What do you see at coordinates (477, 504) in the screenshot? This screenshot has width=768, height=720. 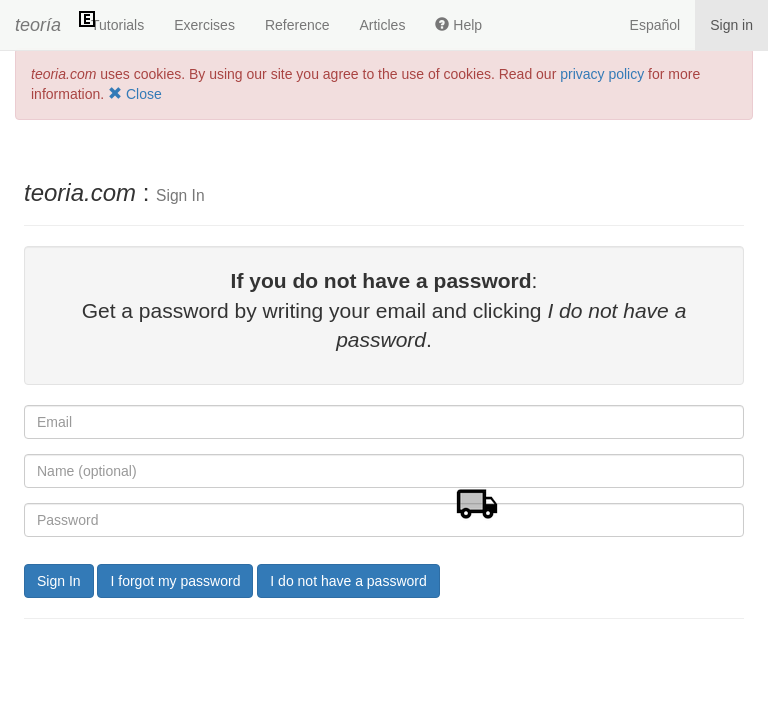 I see `track your delivery status` at bounding box center [477, 504].